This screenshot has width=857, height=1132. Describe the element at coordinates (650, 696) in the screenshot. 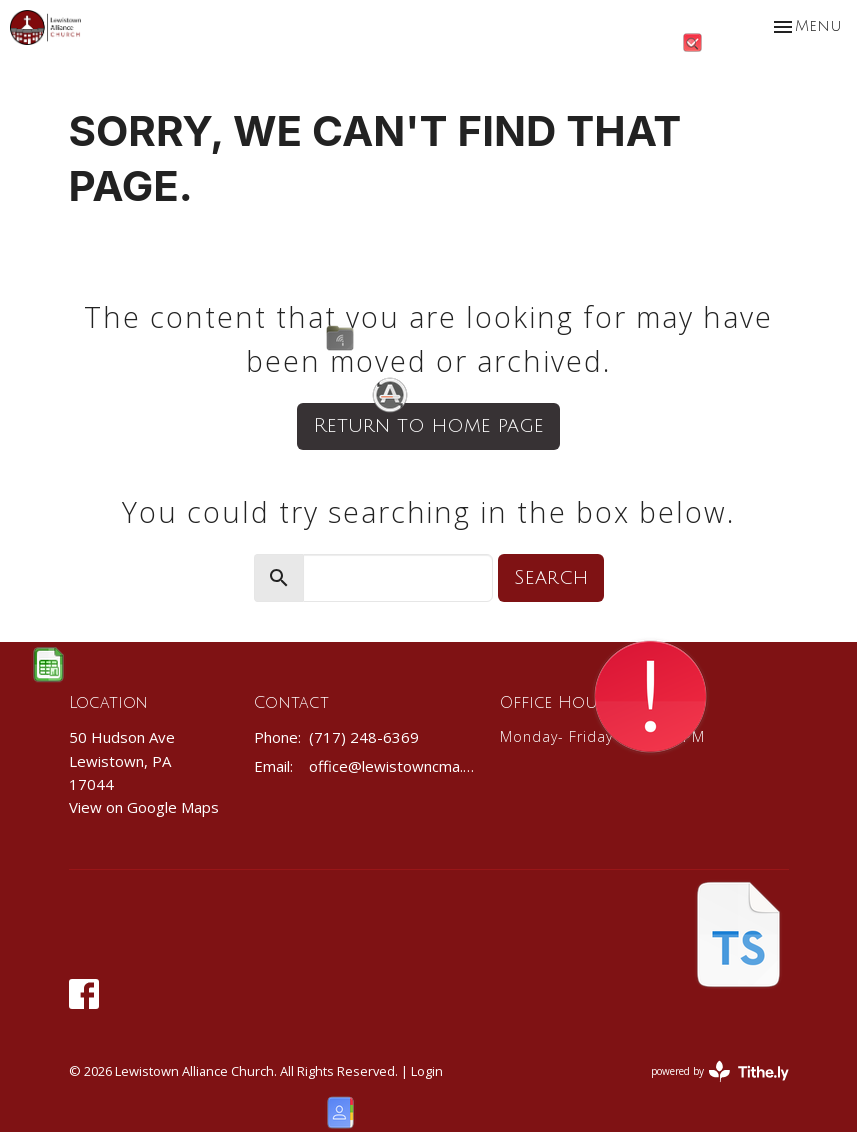

I see `indicates an application error or crash` at that location.